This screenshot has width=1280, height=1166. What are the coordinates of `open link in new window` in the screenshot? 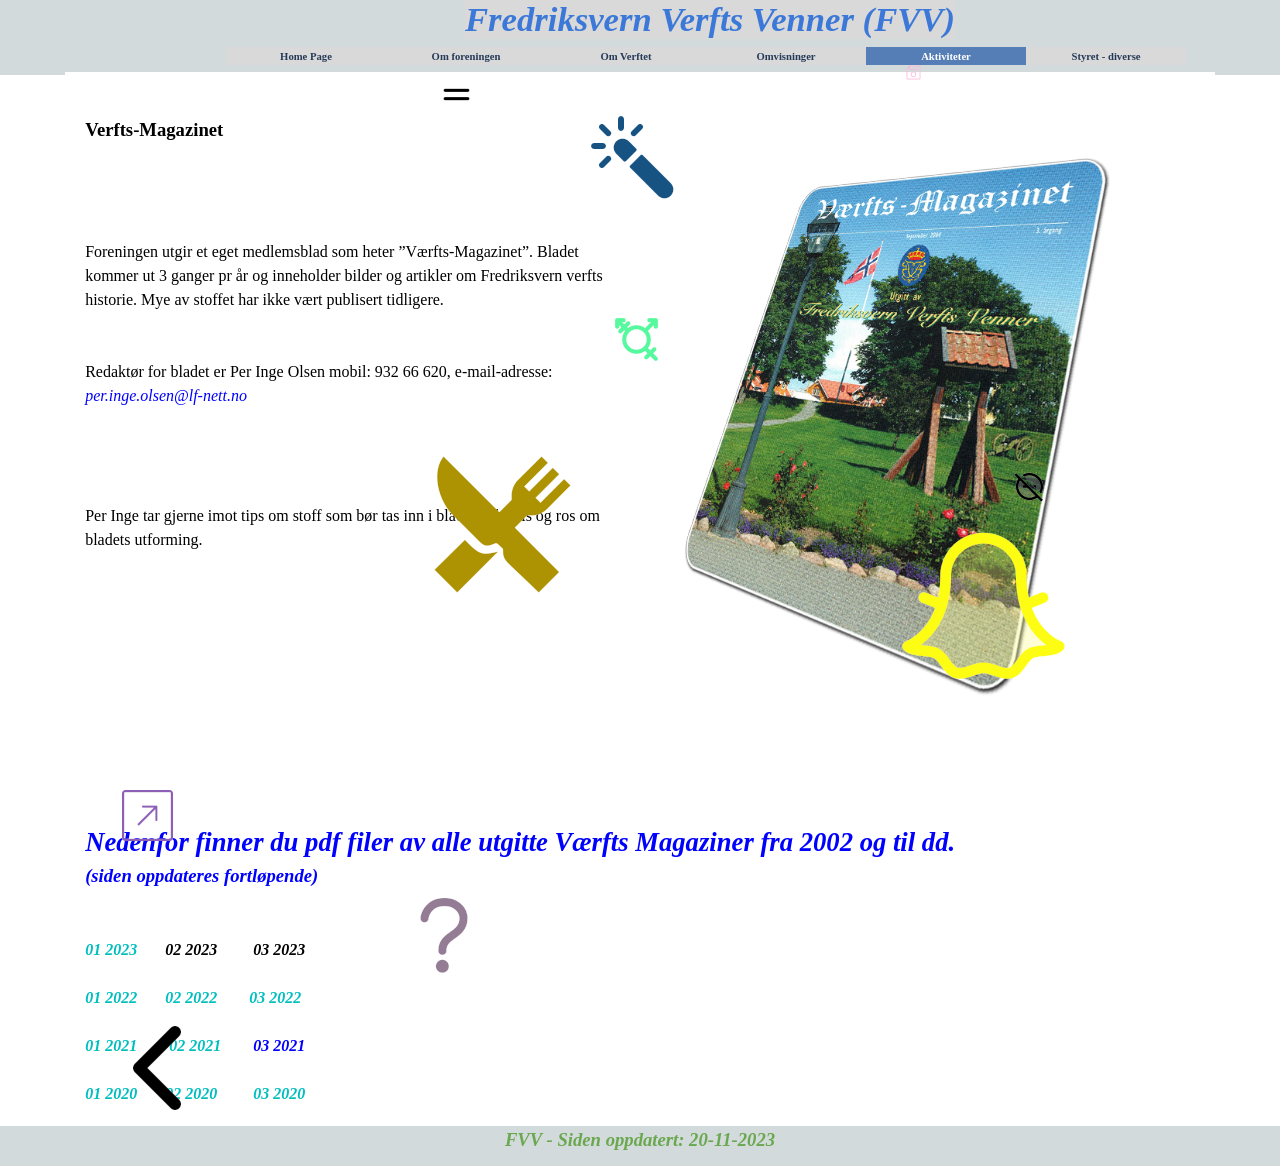 It's located at (147, 815).